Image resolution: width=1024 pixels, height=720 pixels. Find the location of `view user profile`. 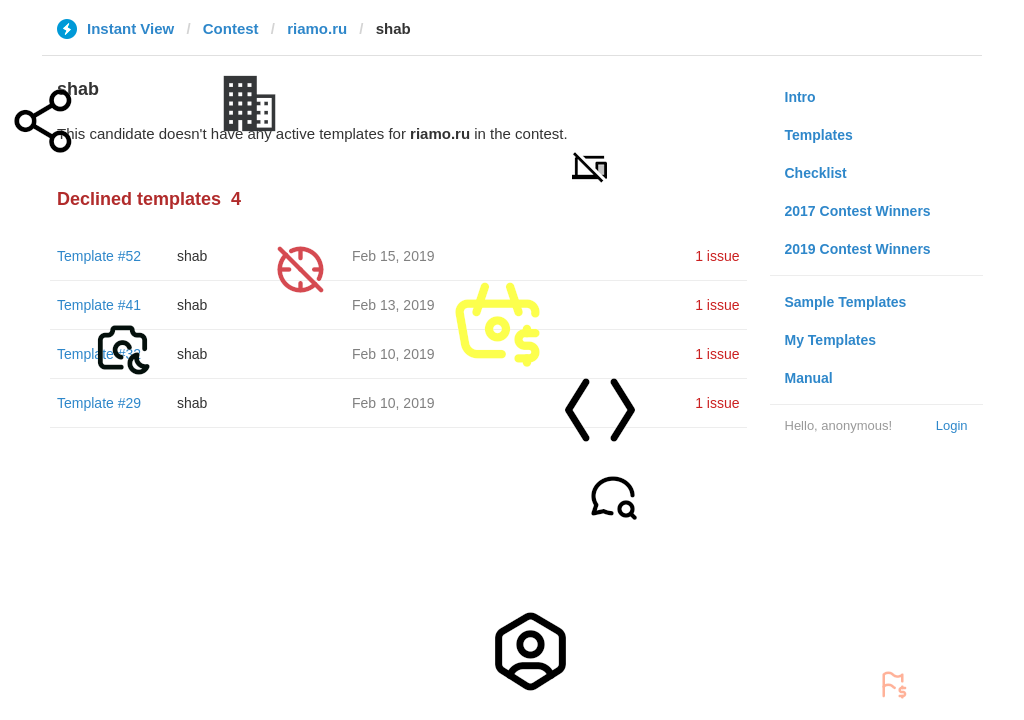

view user profile is located at coordinates (530, 651).